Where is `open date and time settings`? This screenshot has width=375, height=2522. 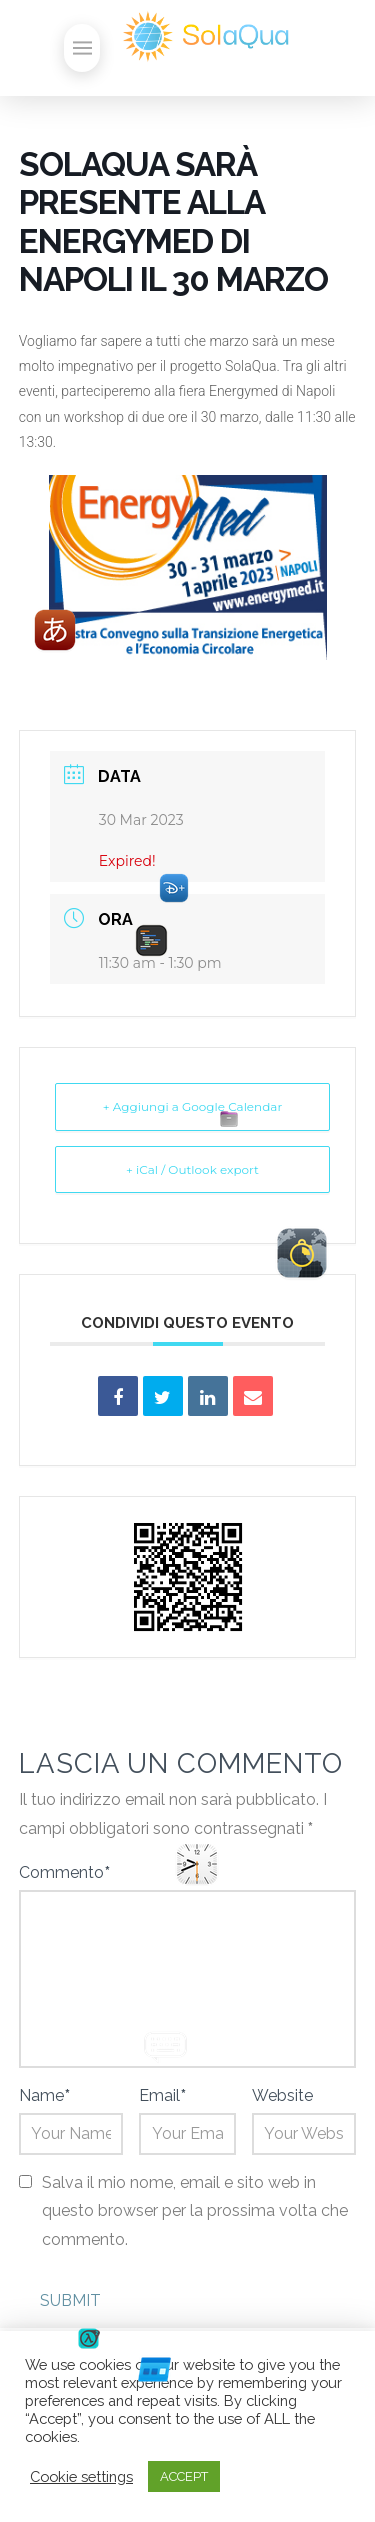 open date and time settings is located at coordinates (197, 1864).